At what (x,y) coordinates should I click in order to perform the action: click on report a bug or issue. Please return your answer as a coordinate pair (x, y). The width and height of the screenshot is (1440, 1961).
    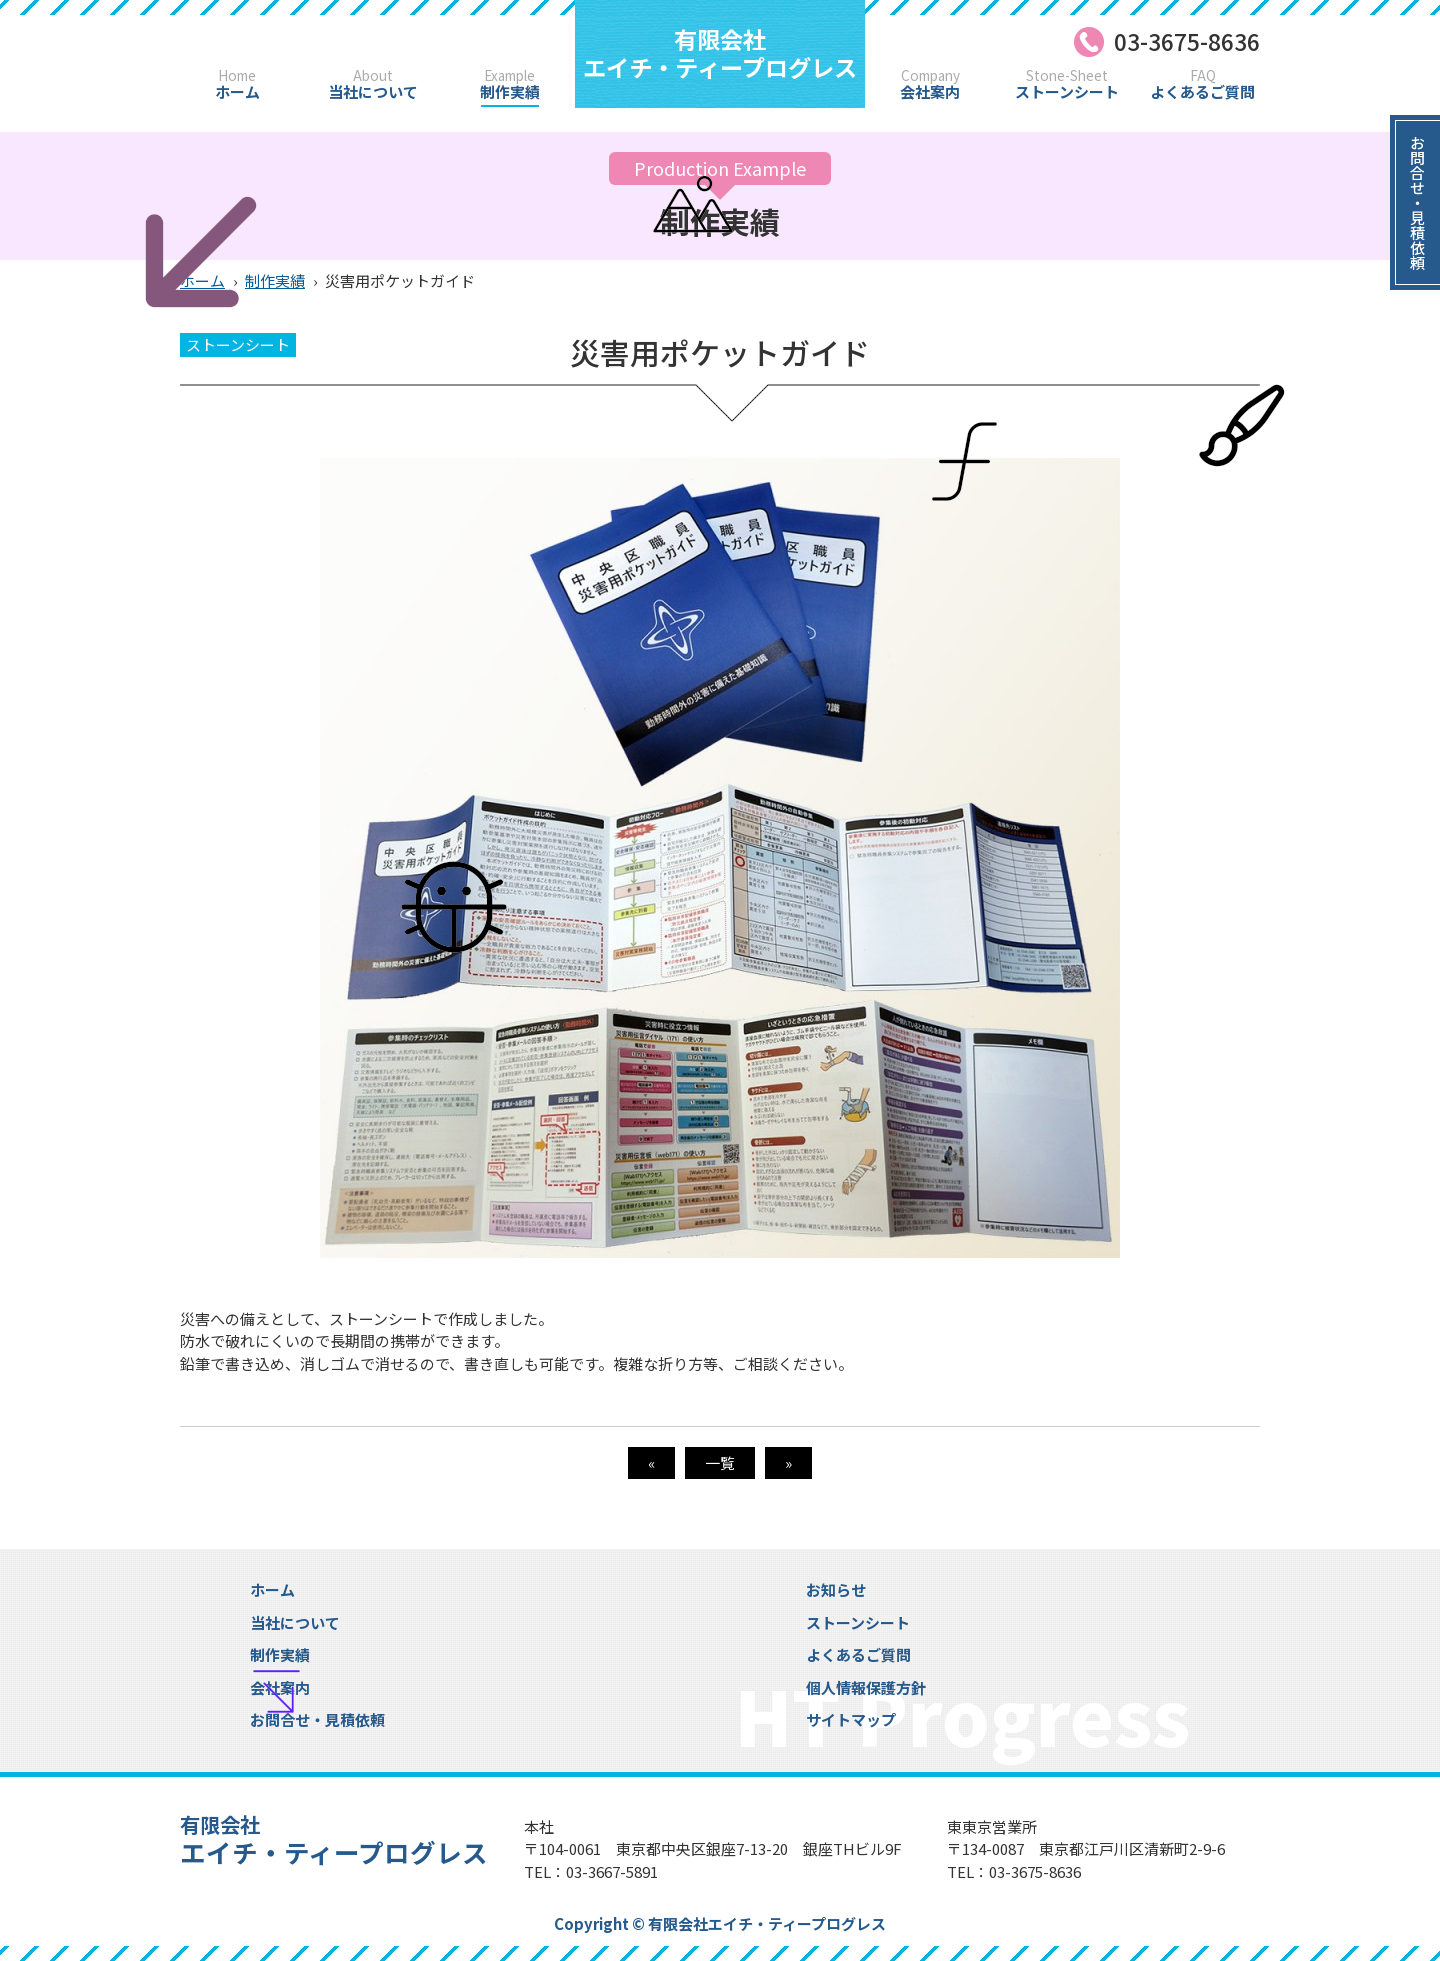
    Looking at the image, I should click on (454, 907).